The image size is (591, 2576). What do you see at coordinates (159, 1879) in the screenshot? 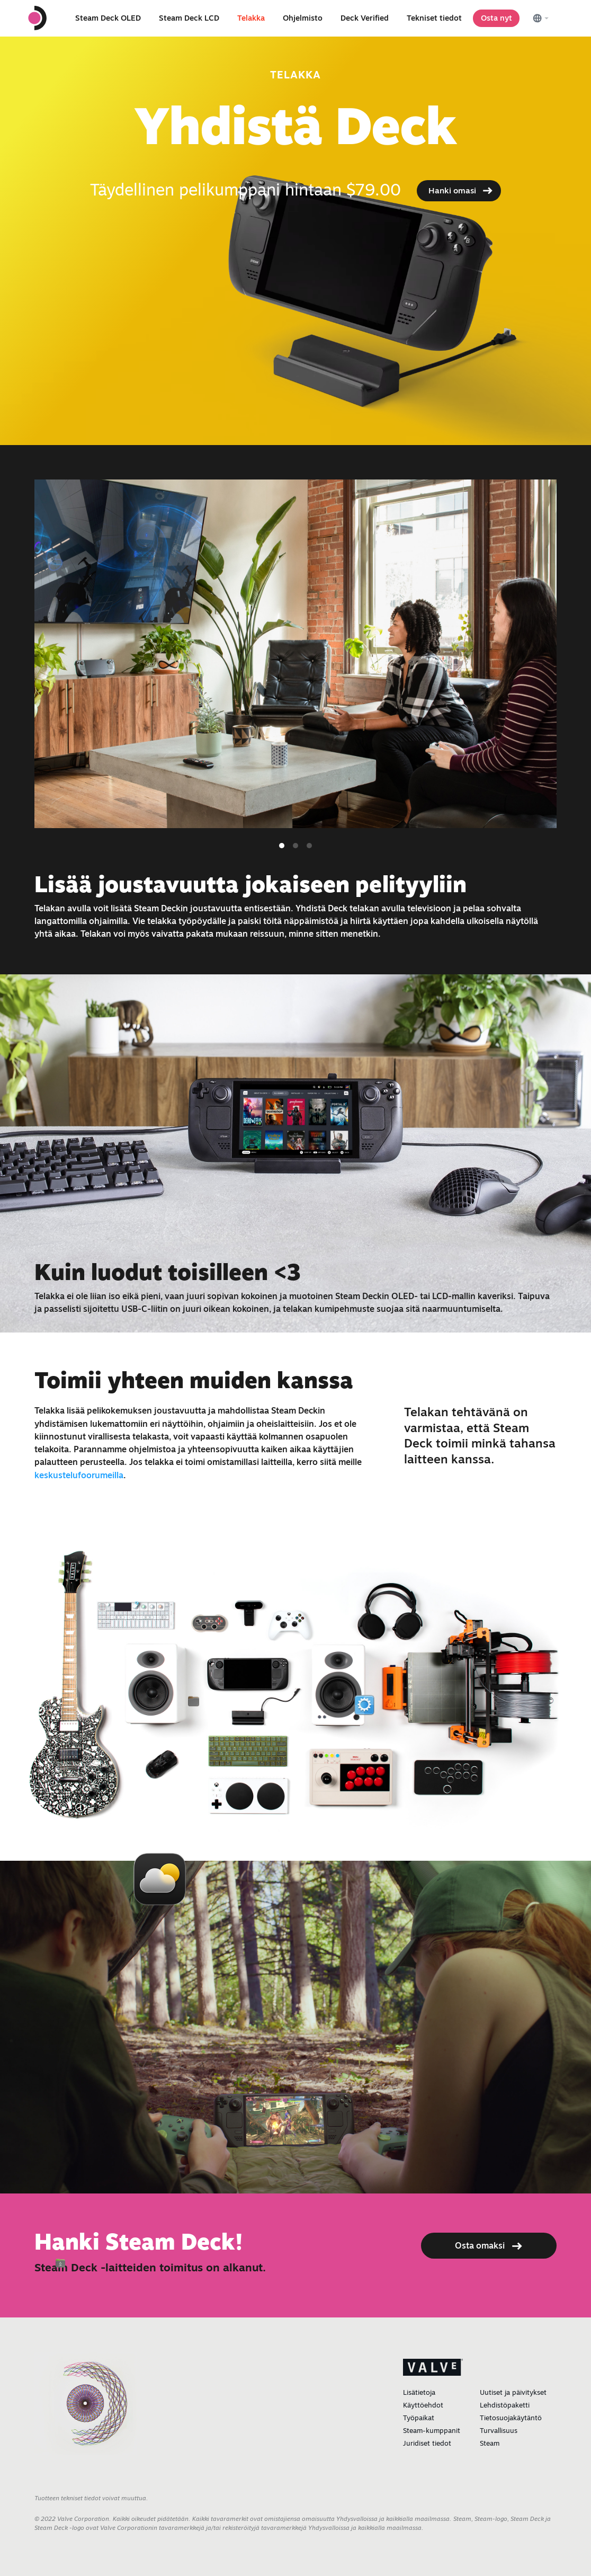
I see `open the weather app` at bounding box center [159, 1879].